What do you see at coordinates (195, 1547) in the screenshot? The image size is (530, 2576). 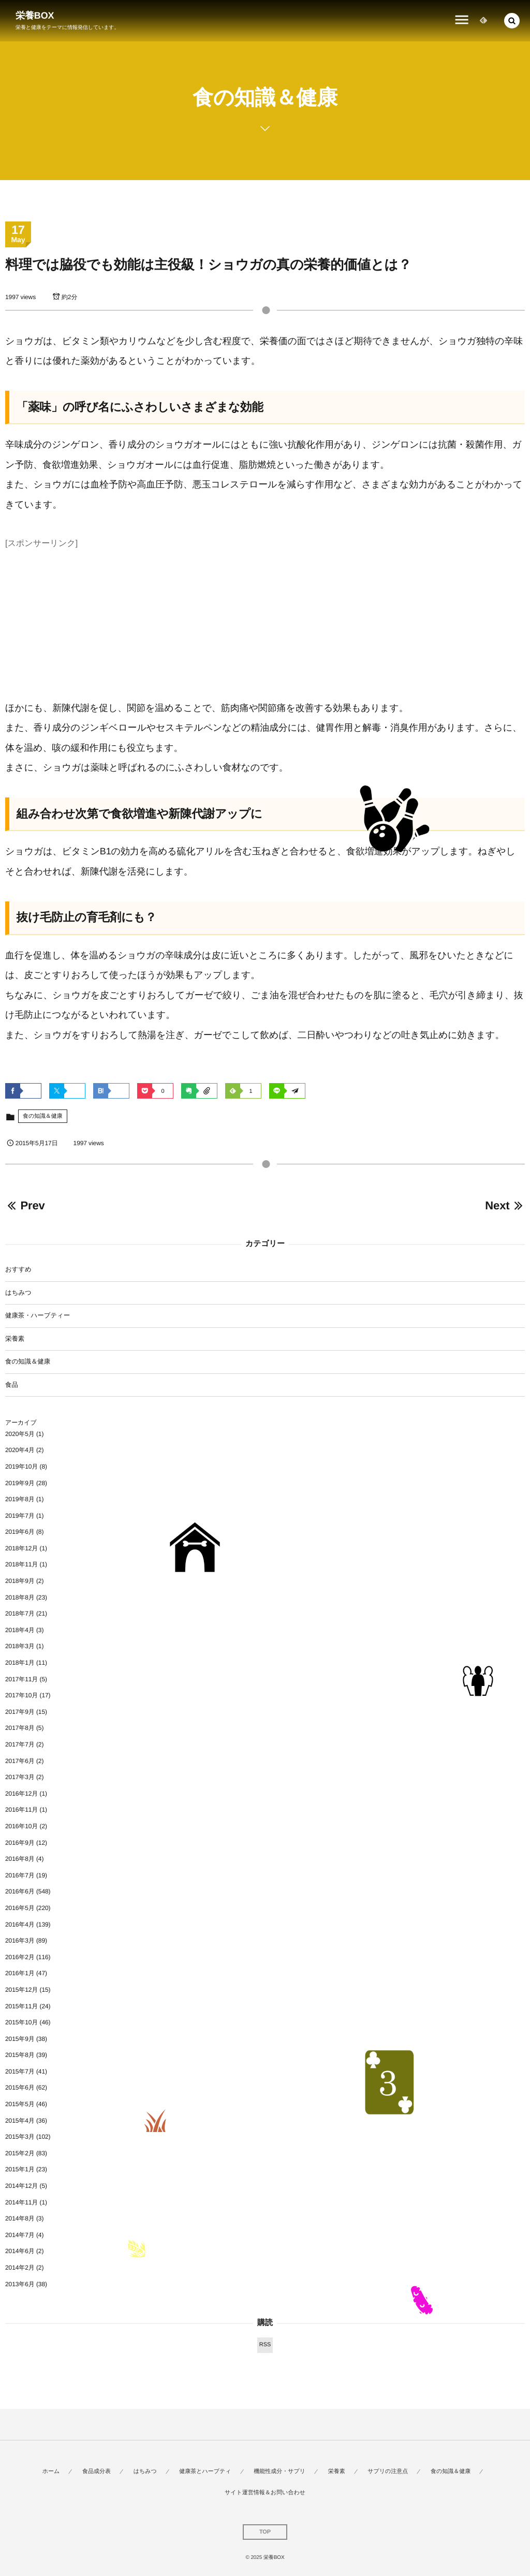 I see `access pet or dog-related features` at bounding box center [195, 1547].